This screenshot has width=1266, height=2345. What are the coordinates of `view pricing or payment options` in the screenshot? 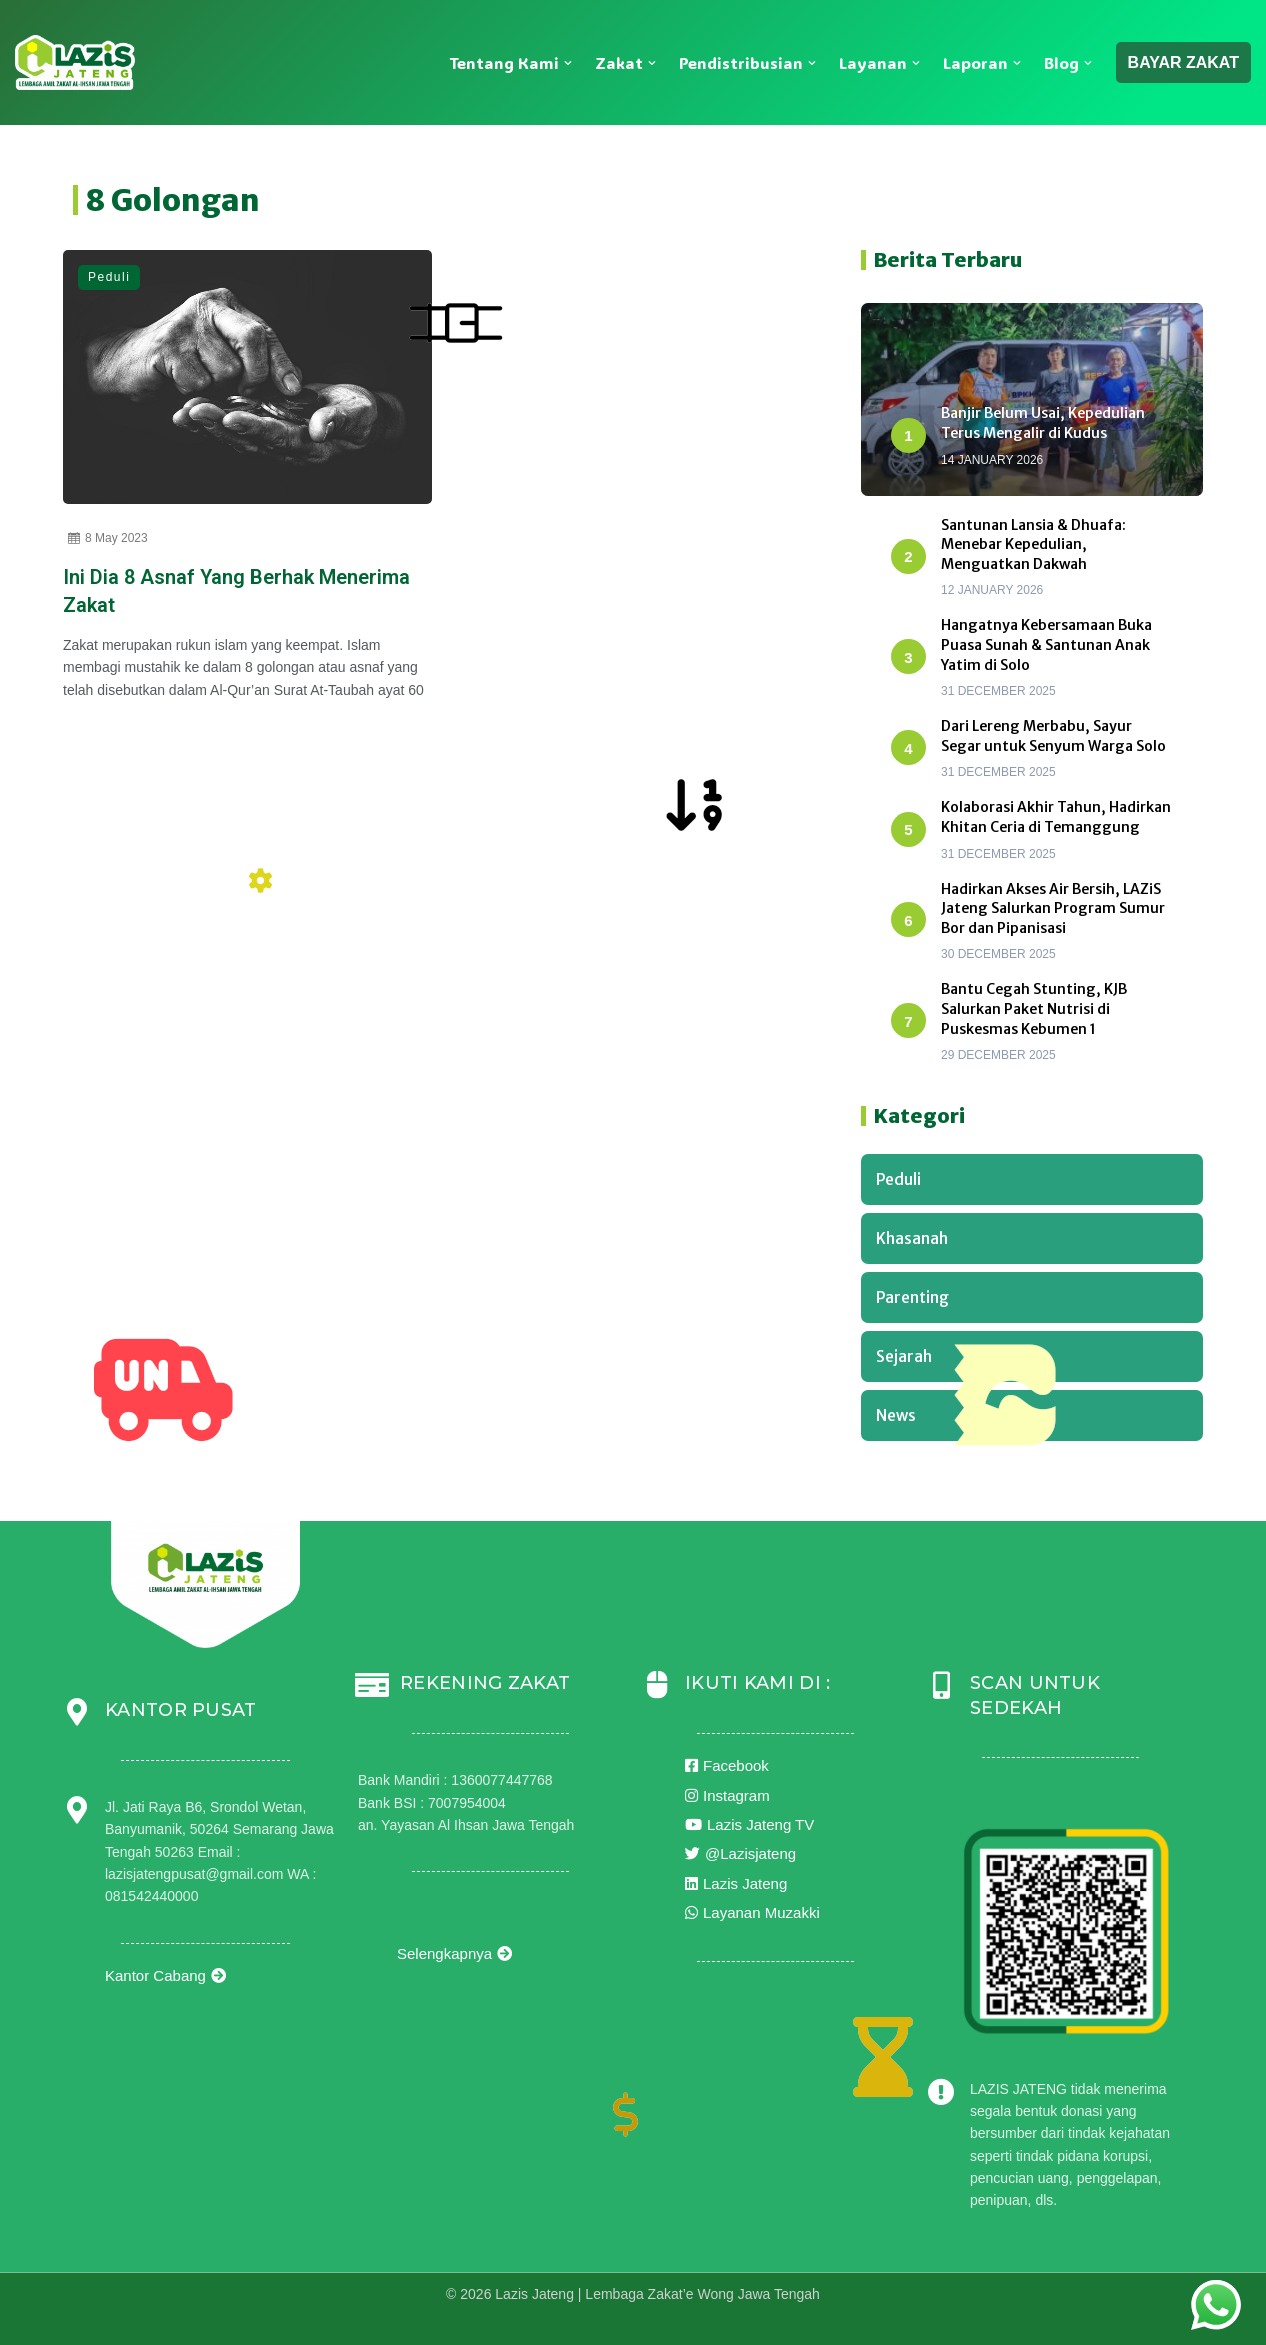 It's located at (625, 2114).